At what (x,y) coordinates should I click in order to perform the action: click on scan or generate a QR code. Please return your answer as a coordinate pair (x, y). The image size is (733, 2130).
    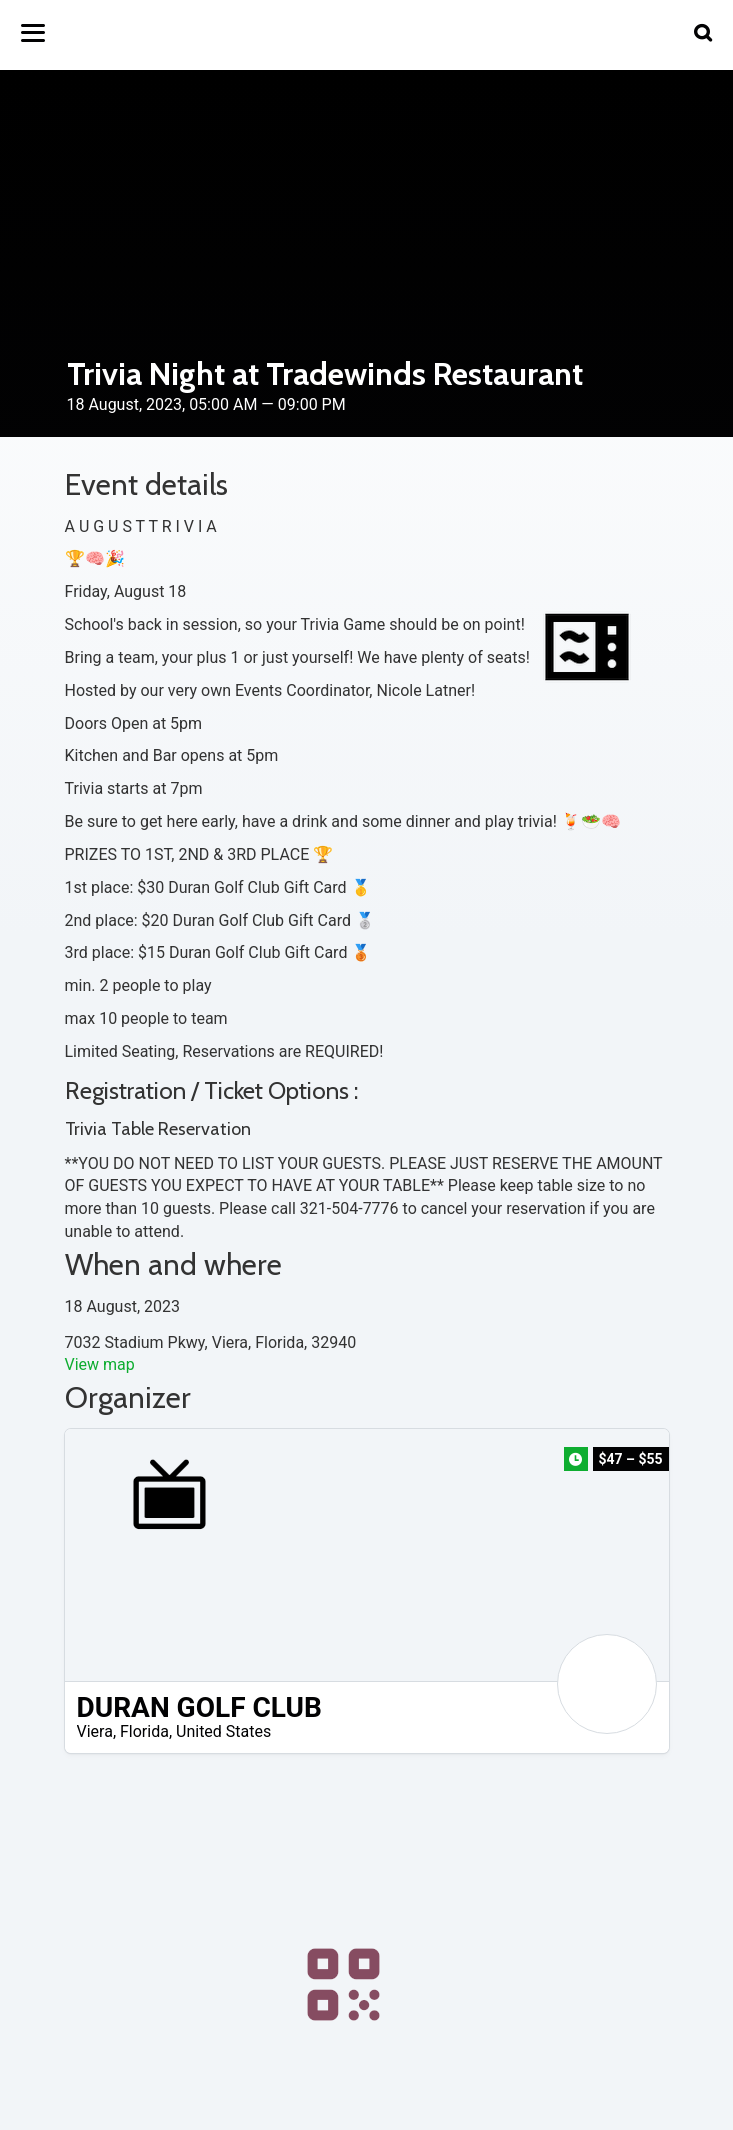
    Looking at the image, I should click on (343, 1984).